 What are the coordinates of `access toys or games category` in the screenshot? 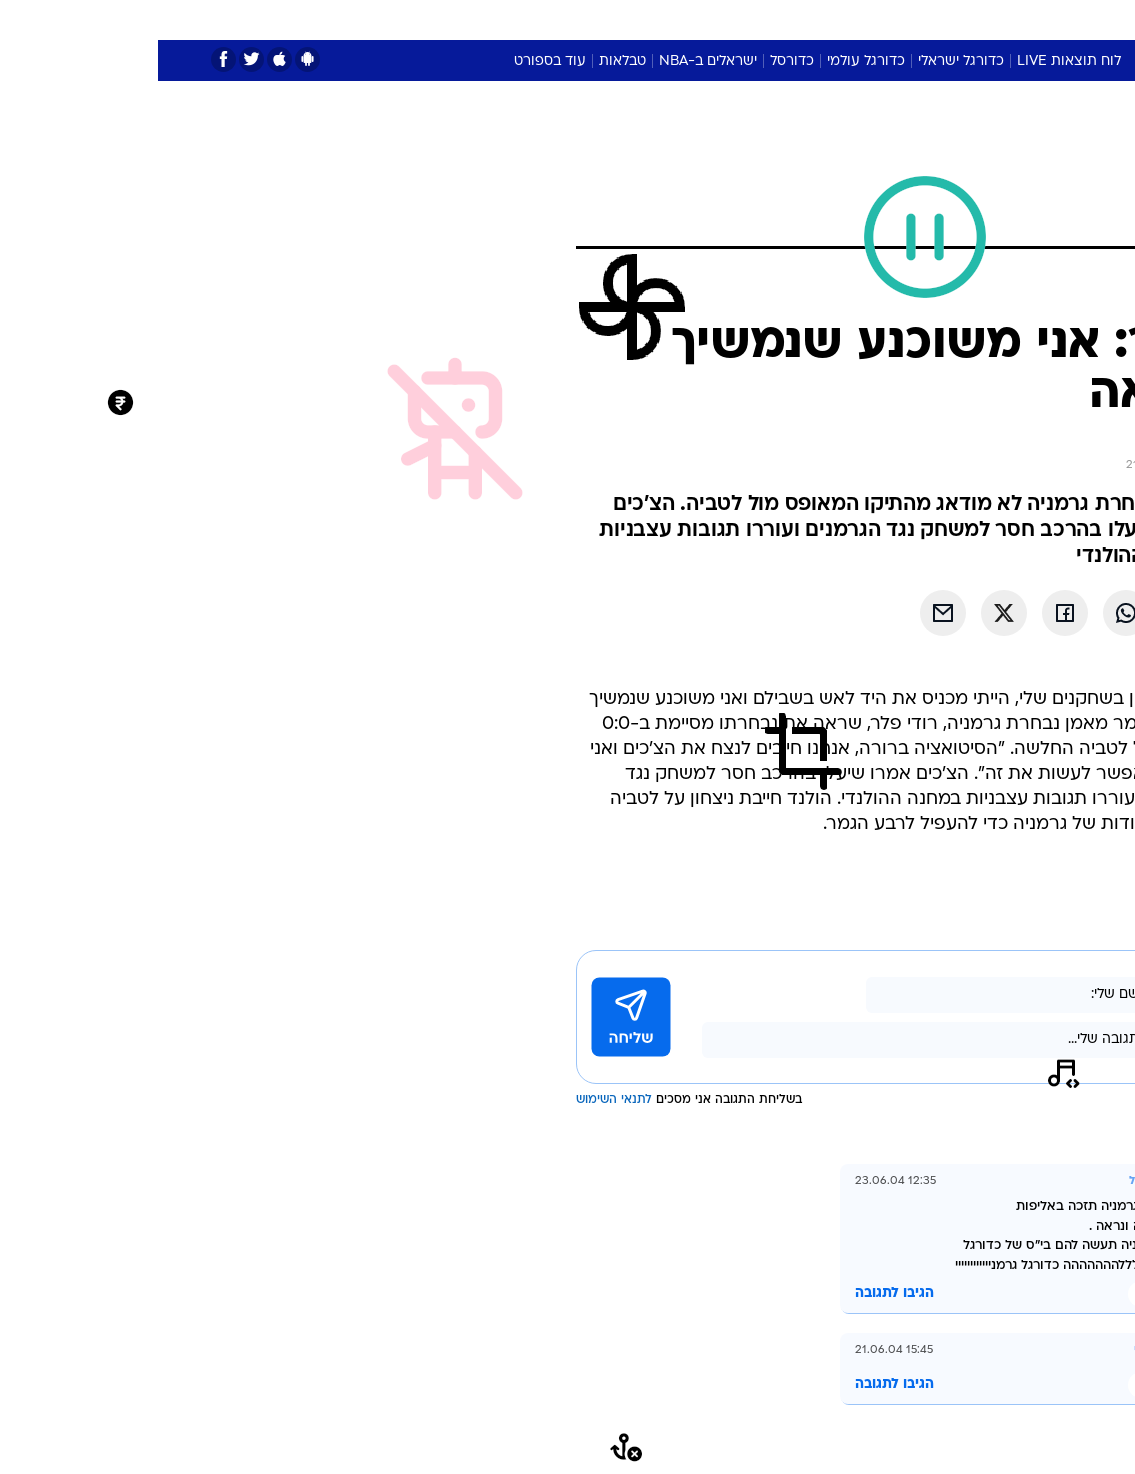 It's located at (632, 307).